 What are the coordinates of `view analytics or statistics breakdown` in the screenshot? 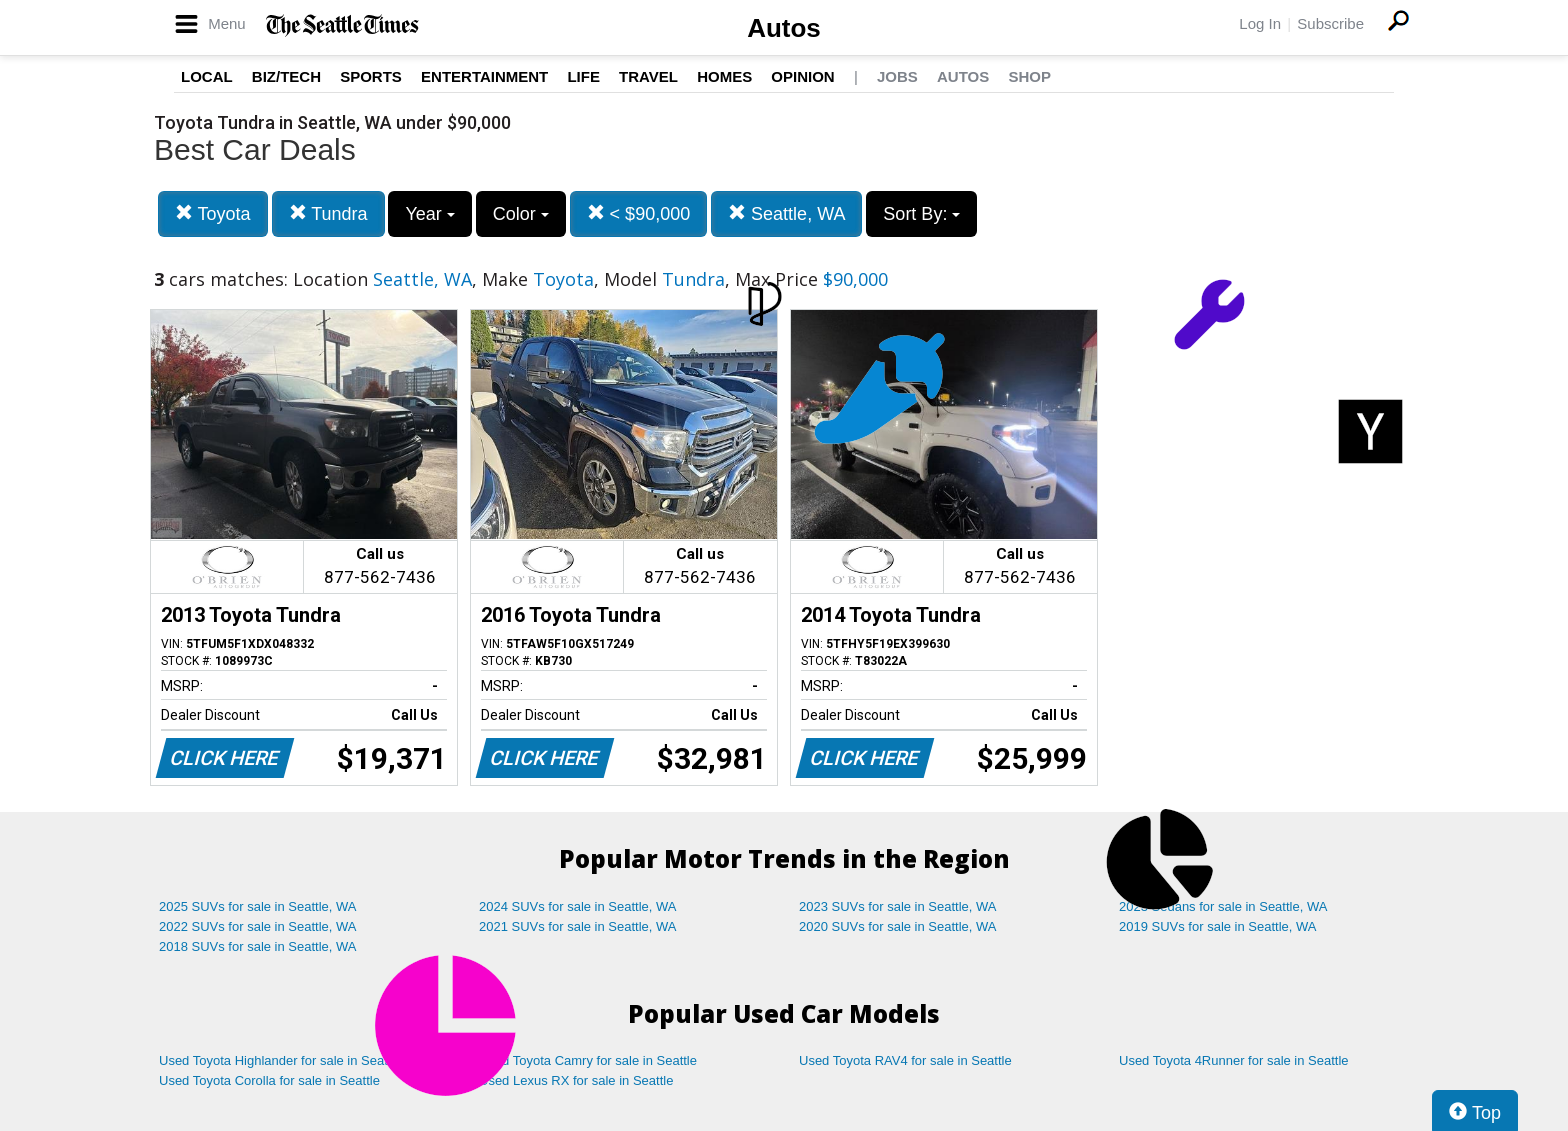 It's located at (445, 1025).